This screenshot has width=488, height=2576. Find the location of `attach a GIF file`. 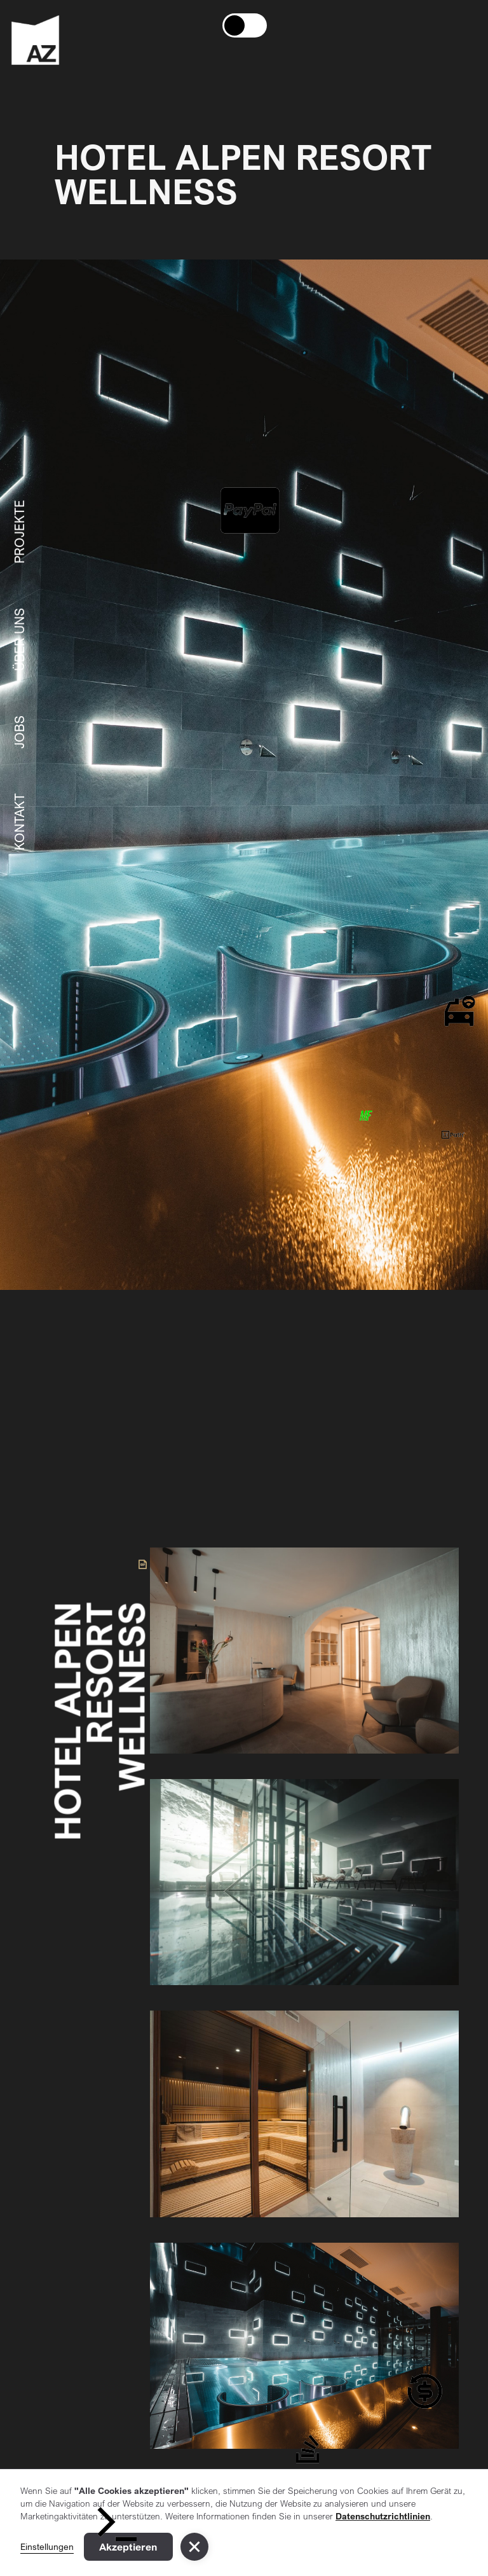

attach a GIF file is located at coordinates (142, 1564).